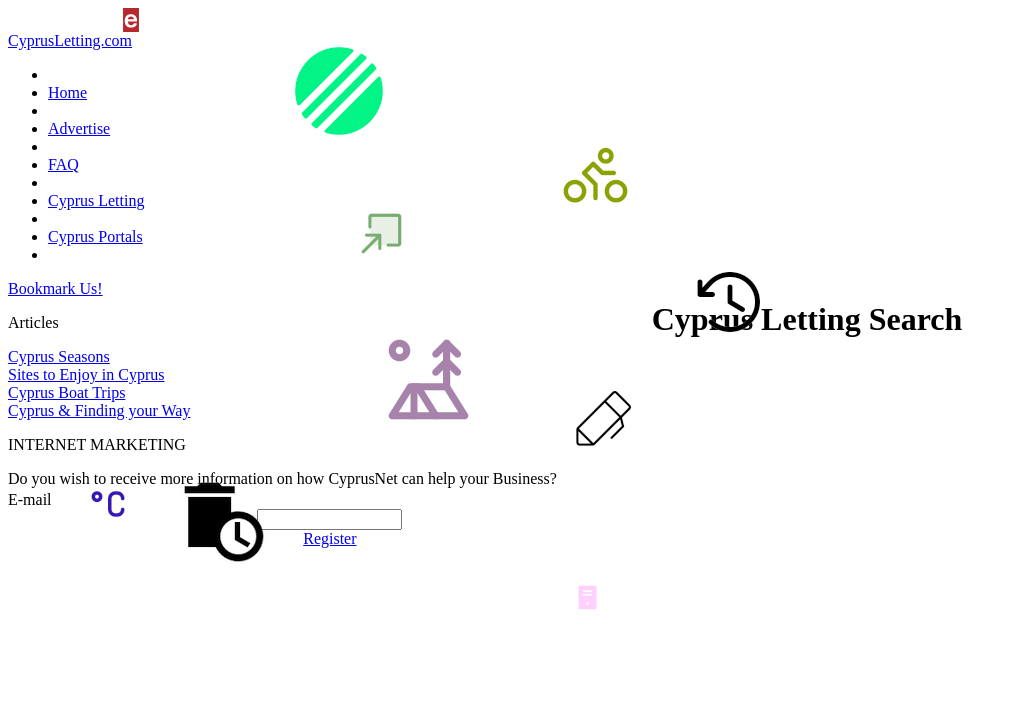 This screenshot has width=1024, height=720. What do you see at coordinates (428, 379) in the screenshot?
I see `explore camping or outdoor activities` at bounding box center [428, 379].